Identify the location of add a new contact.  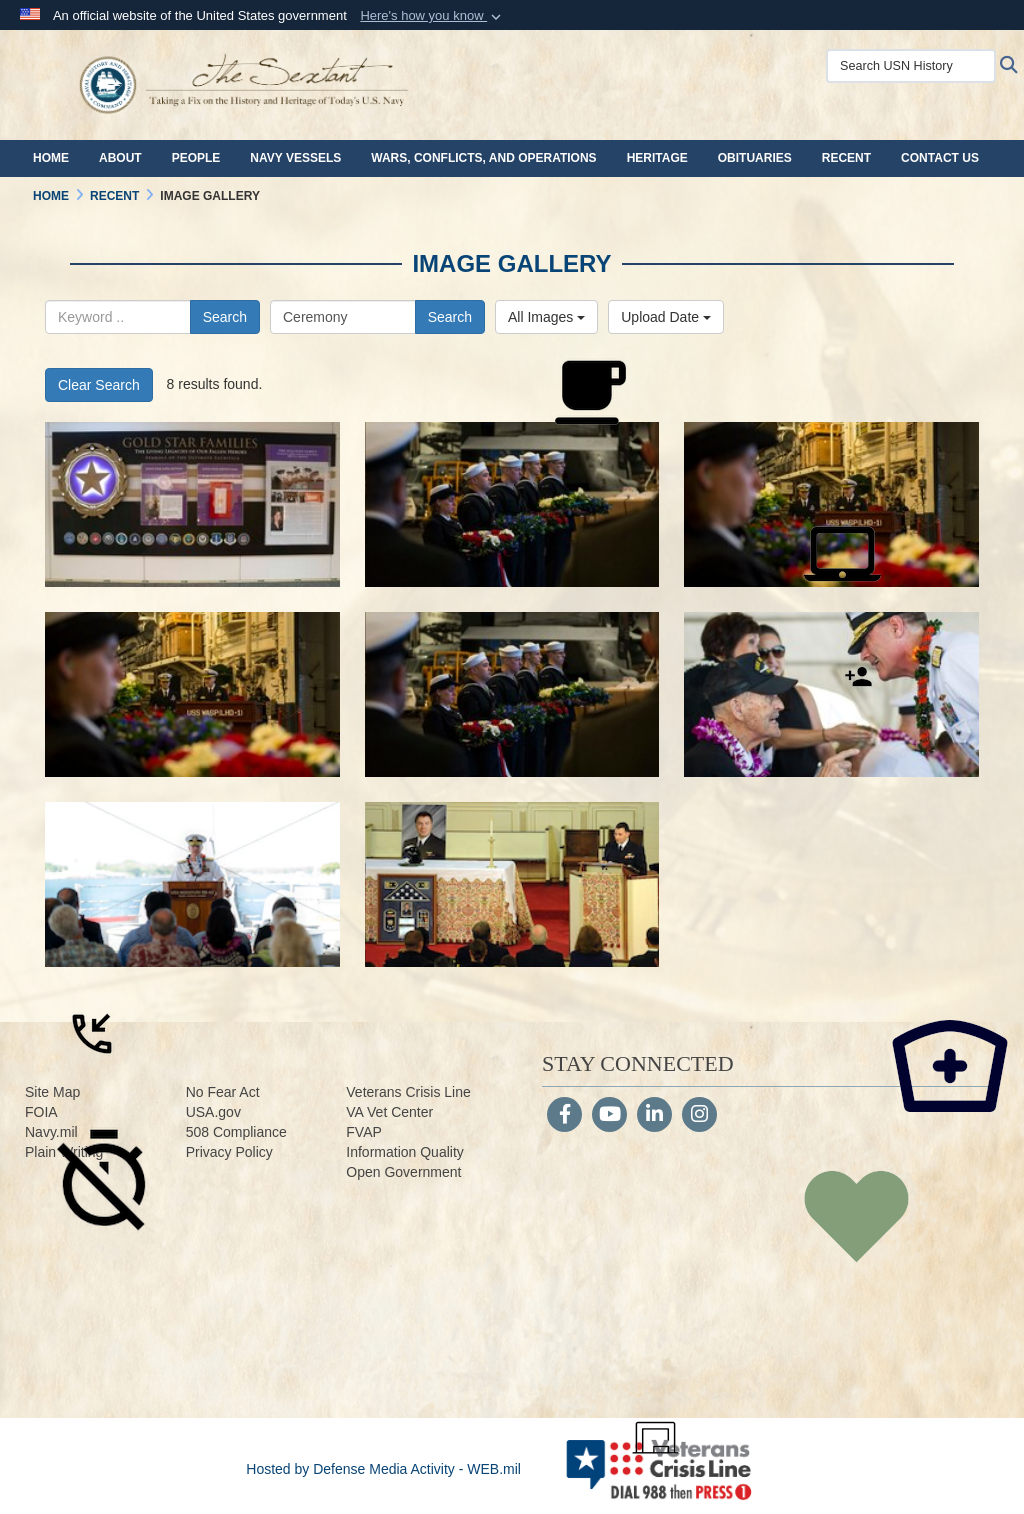
(858, 676).